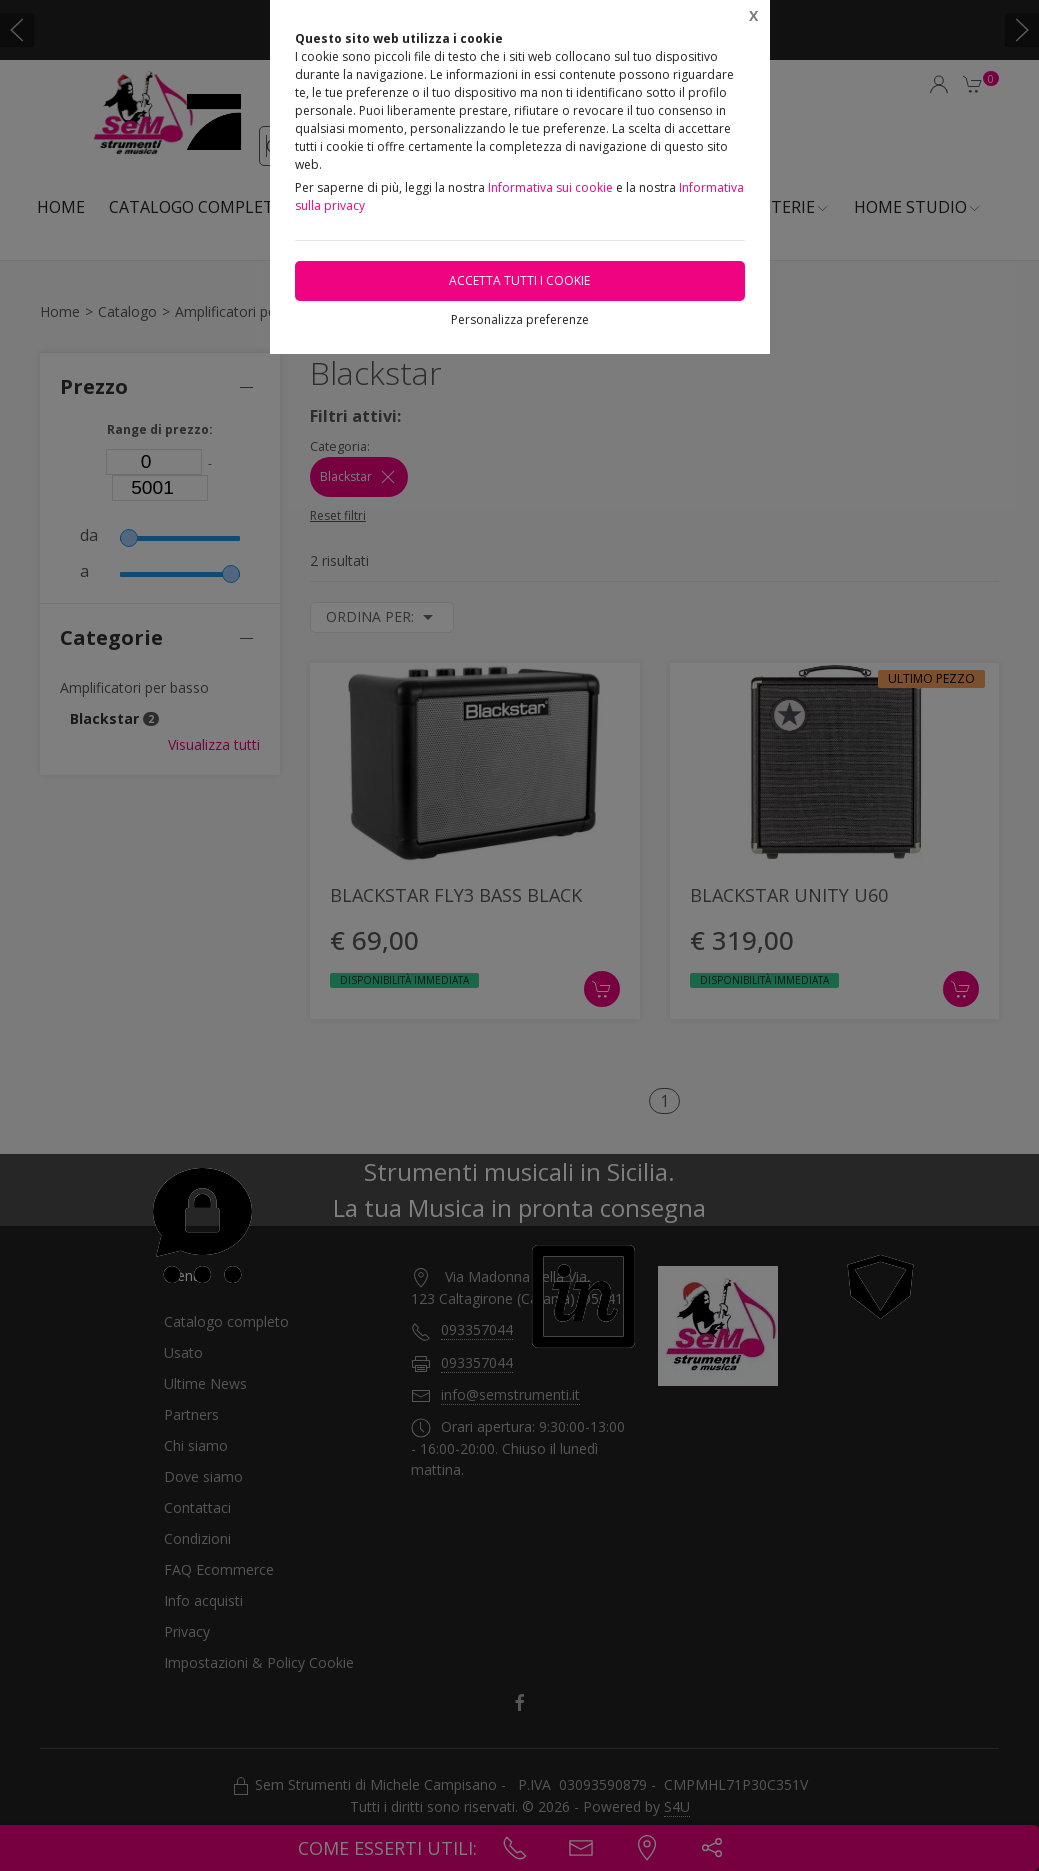 This screenshot has height=1871, width=1039. What do you see at coordinates (202, 1225) in the screenshot?
I see `open Threema secure messaging app` at bounding box center [202, 1225].